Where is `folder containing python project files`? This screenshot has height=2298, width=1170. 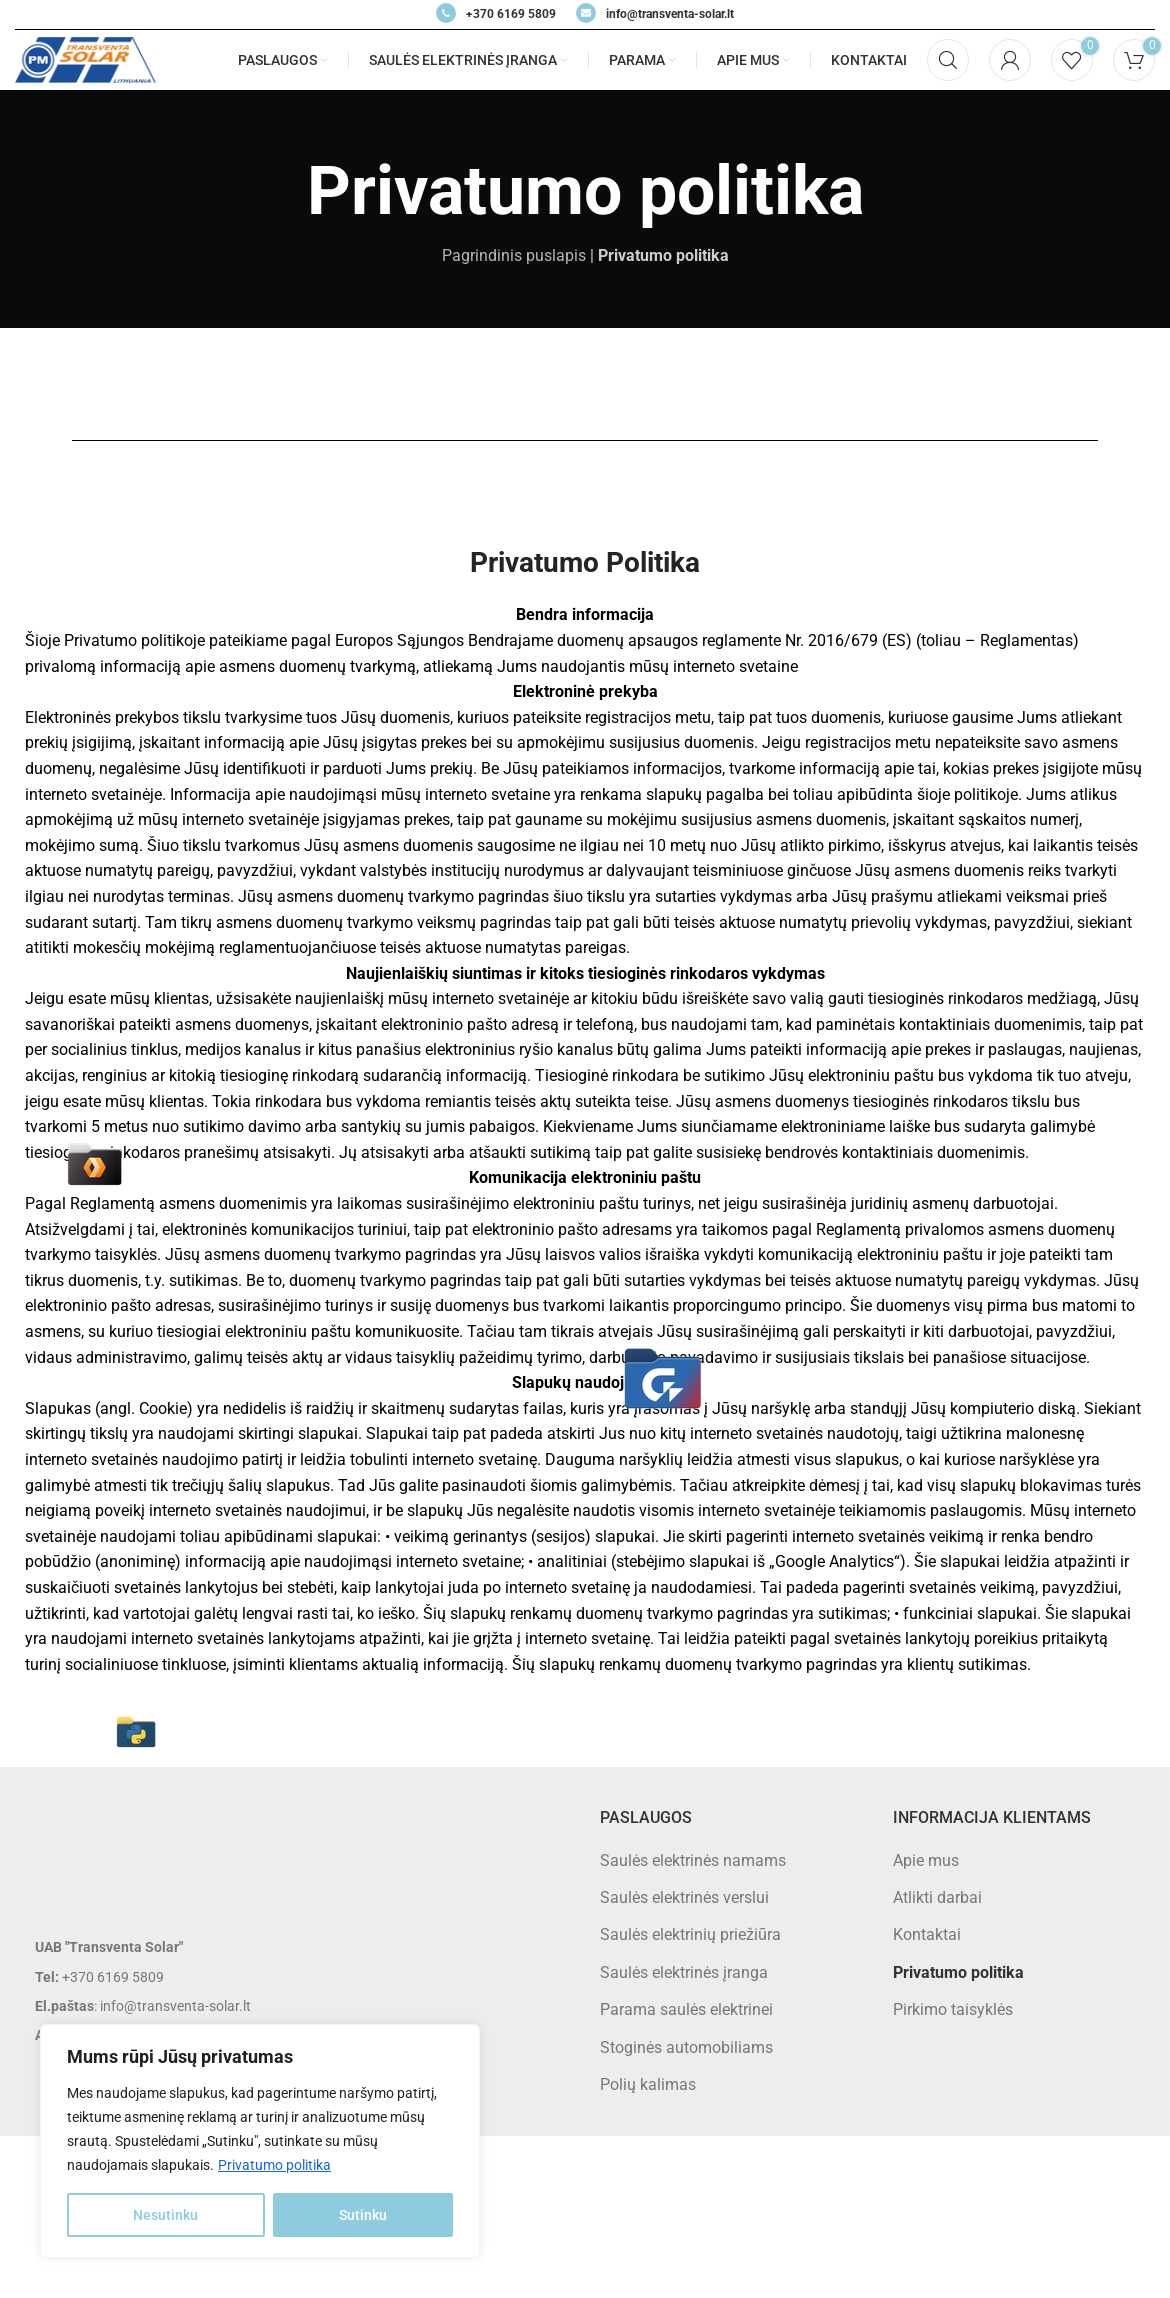
folder containing python project files is located at coordinates (136, 1733).